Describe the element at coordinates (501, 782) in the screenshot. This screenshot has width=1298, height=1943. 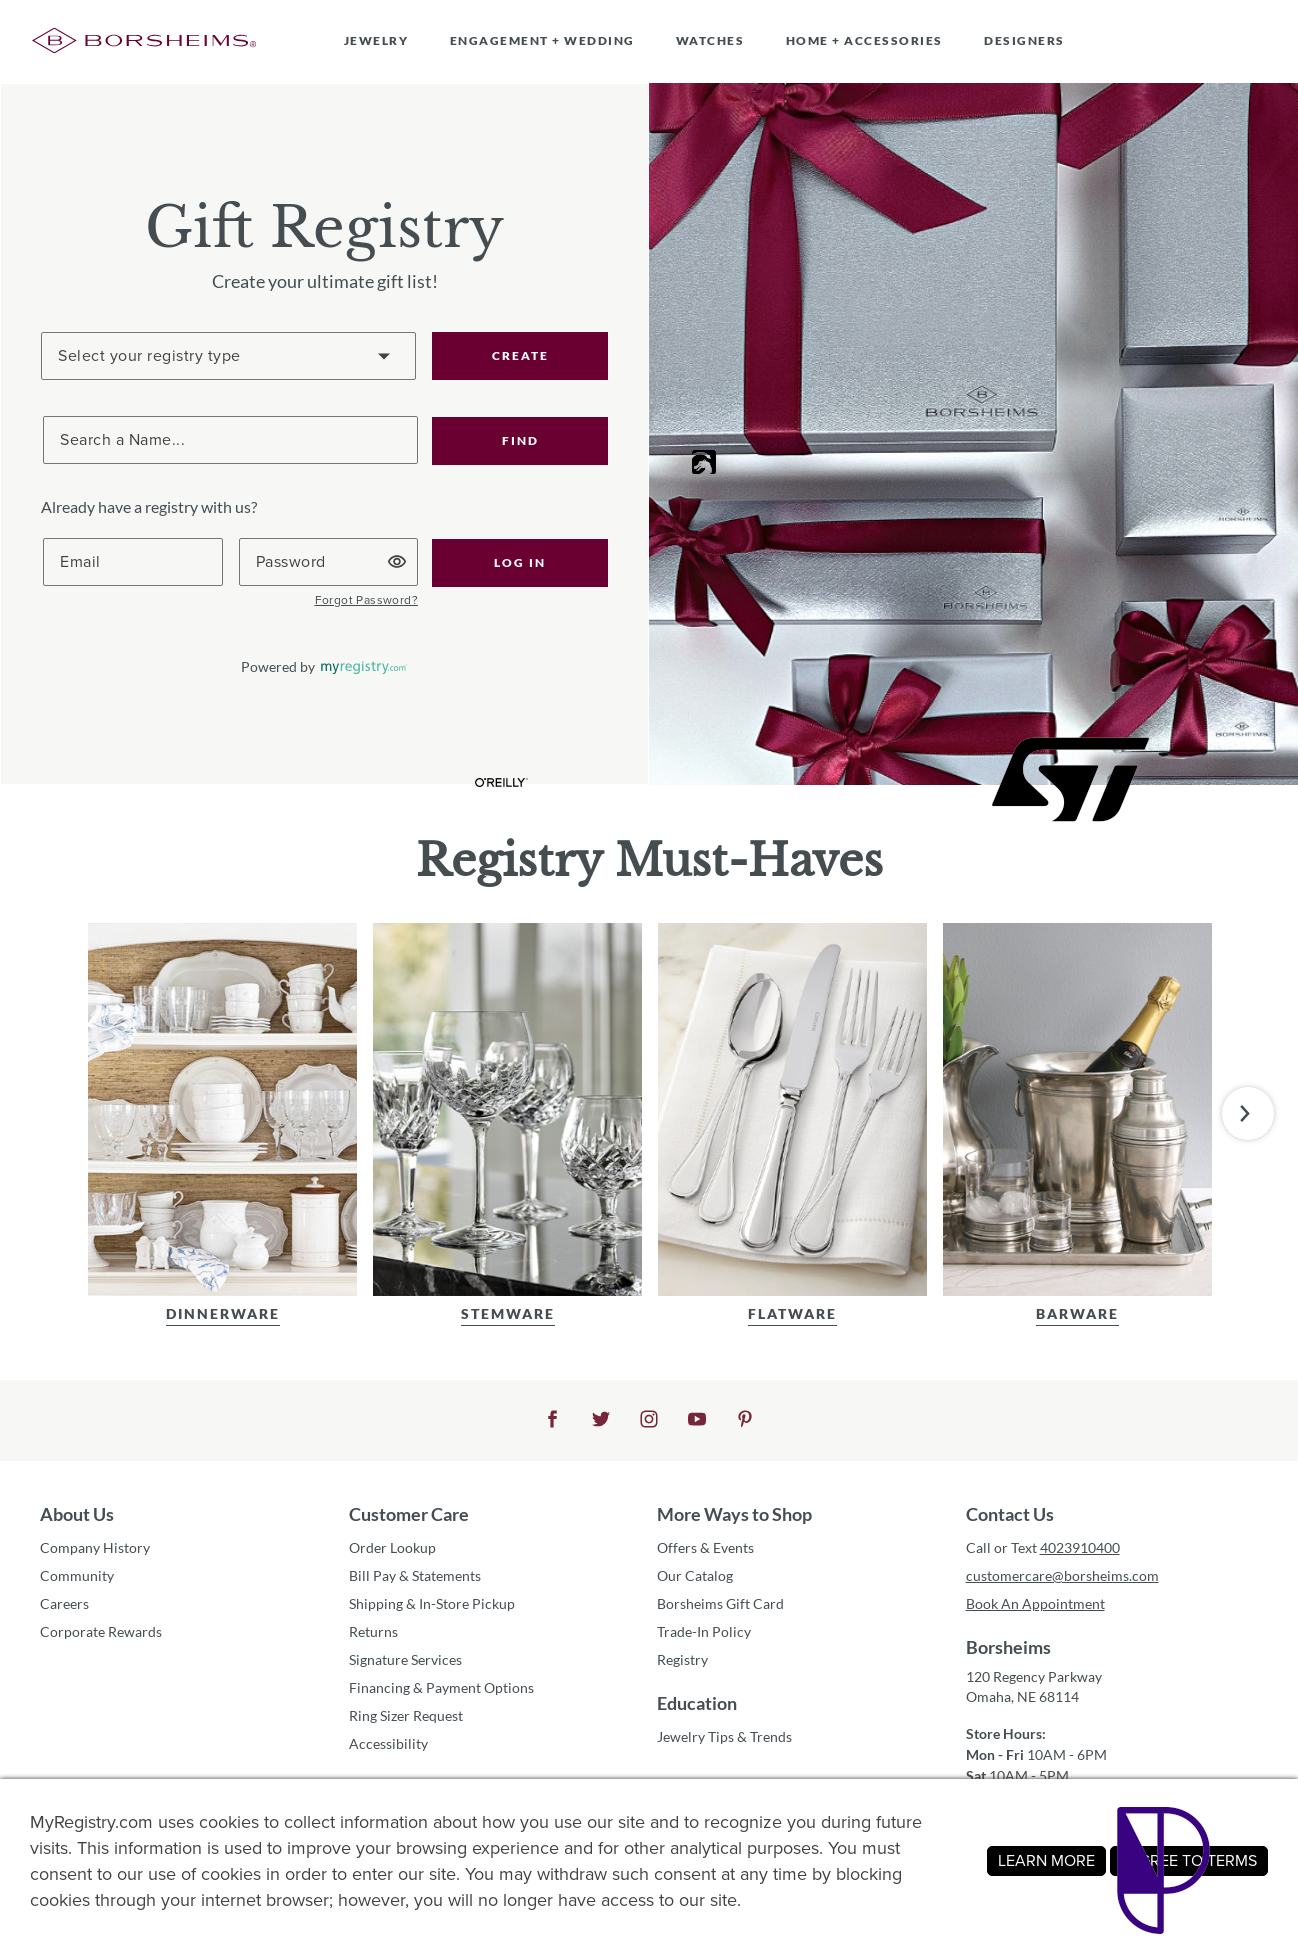
I see `visit o'reilly learning platform` at that location.